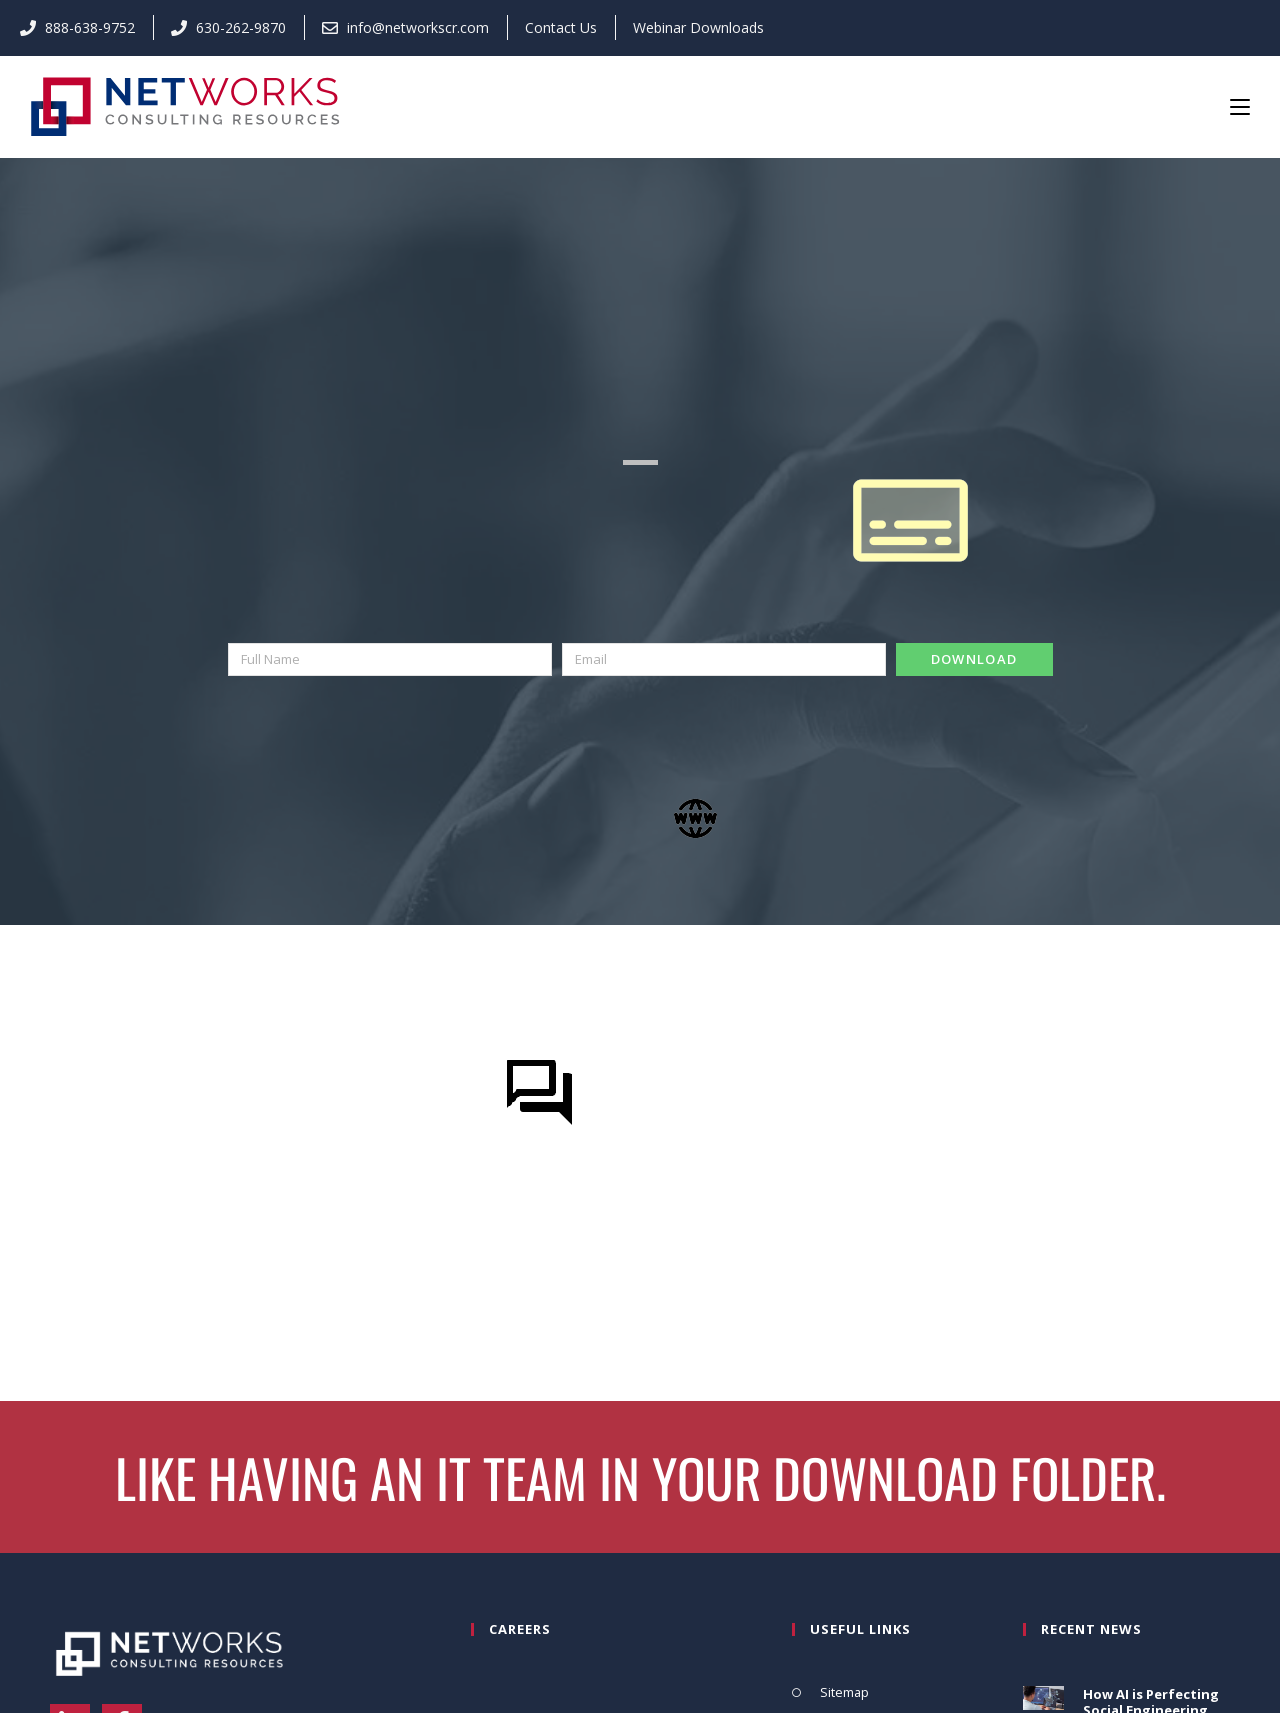 This screenshot has height=1713, width=1280. What do you see at coordinates (695, 818) in the screenshot?
I see `open website or browse the web` at bounding box center [695, 818].